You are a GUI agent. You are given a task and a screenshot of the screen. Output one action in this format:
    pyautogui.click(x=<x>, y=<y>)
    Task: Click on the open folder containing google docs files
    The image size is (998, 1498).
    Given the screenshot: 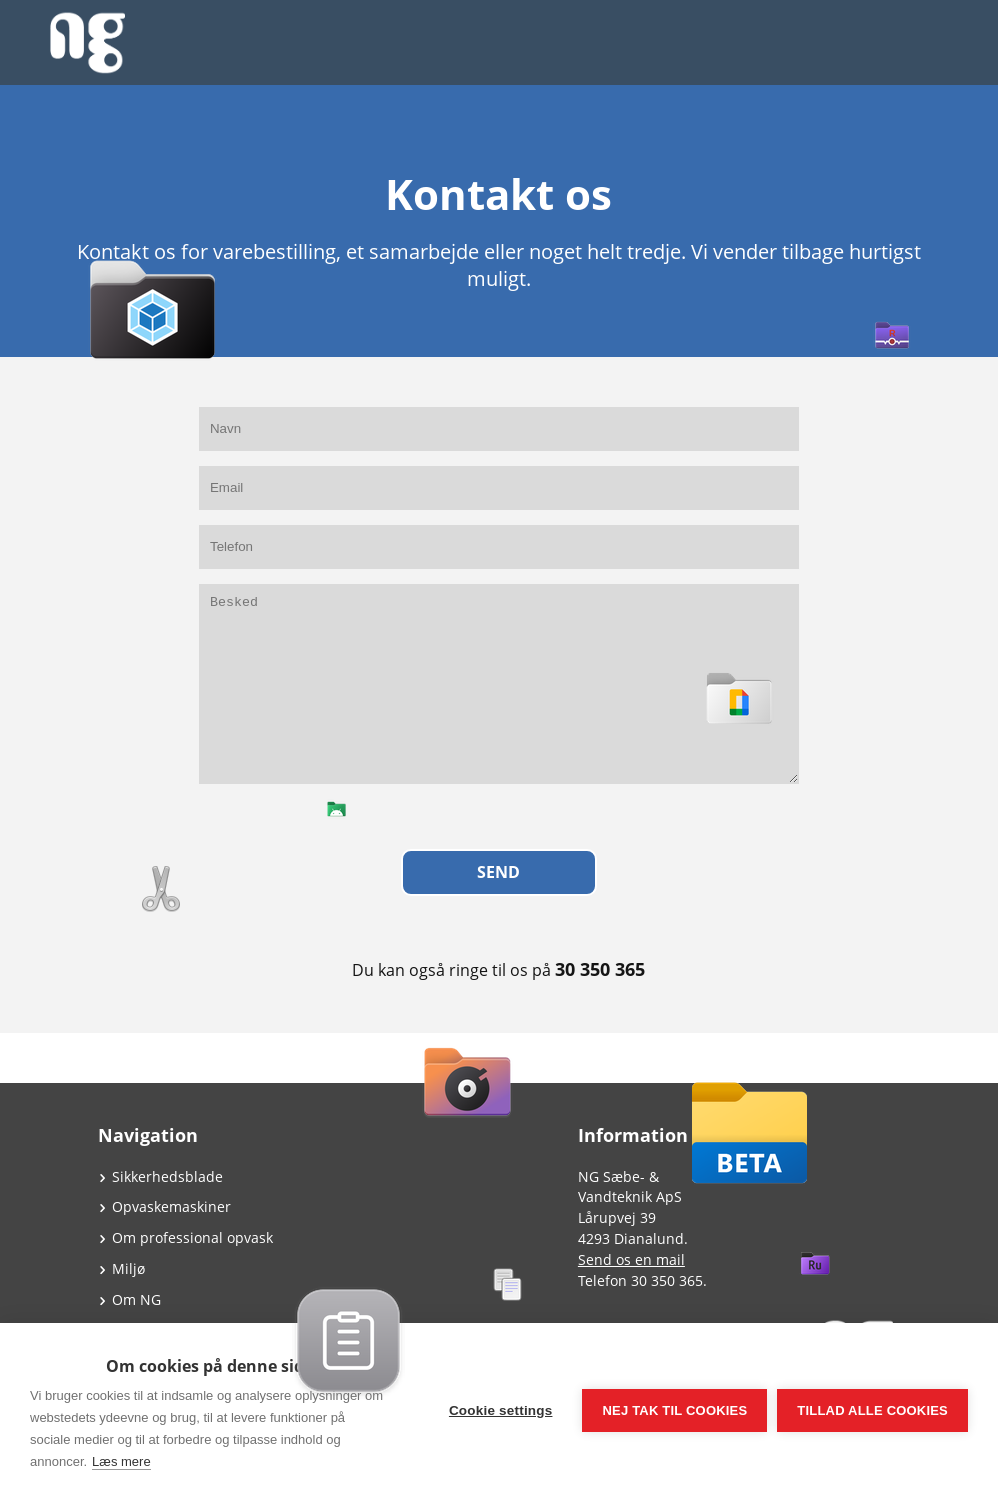 What is the action you would take?
    pyautogui.click(x=739, y=700)
    